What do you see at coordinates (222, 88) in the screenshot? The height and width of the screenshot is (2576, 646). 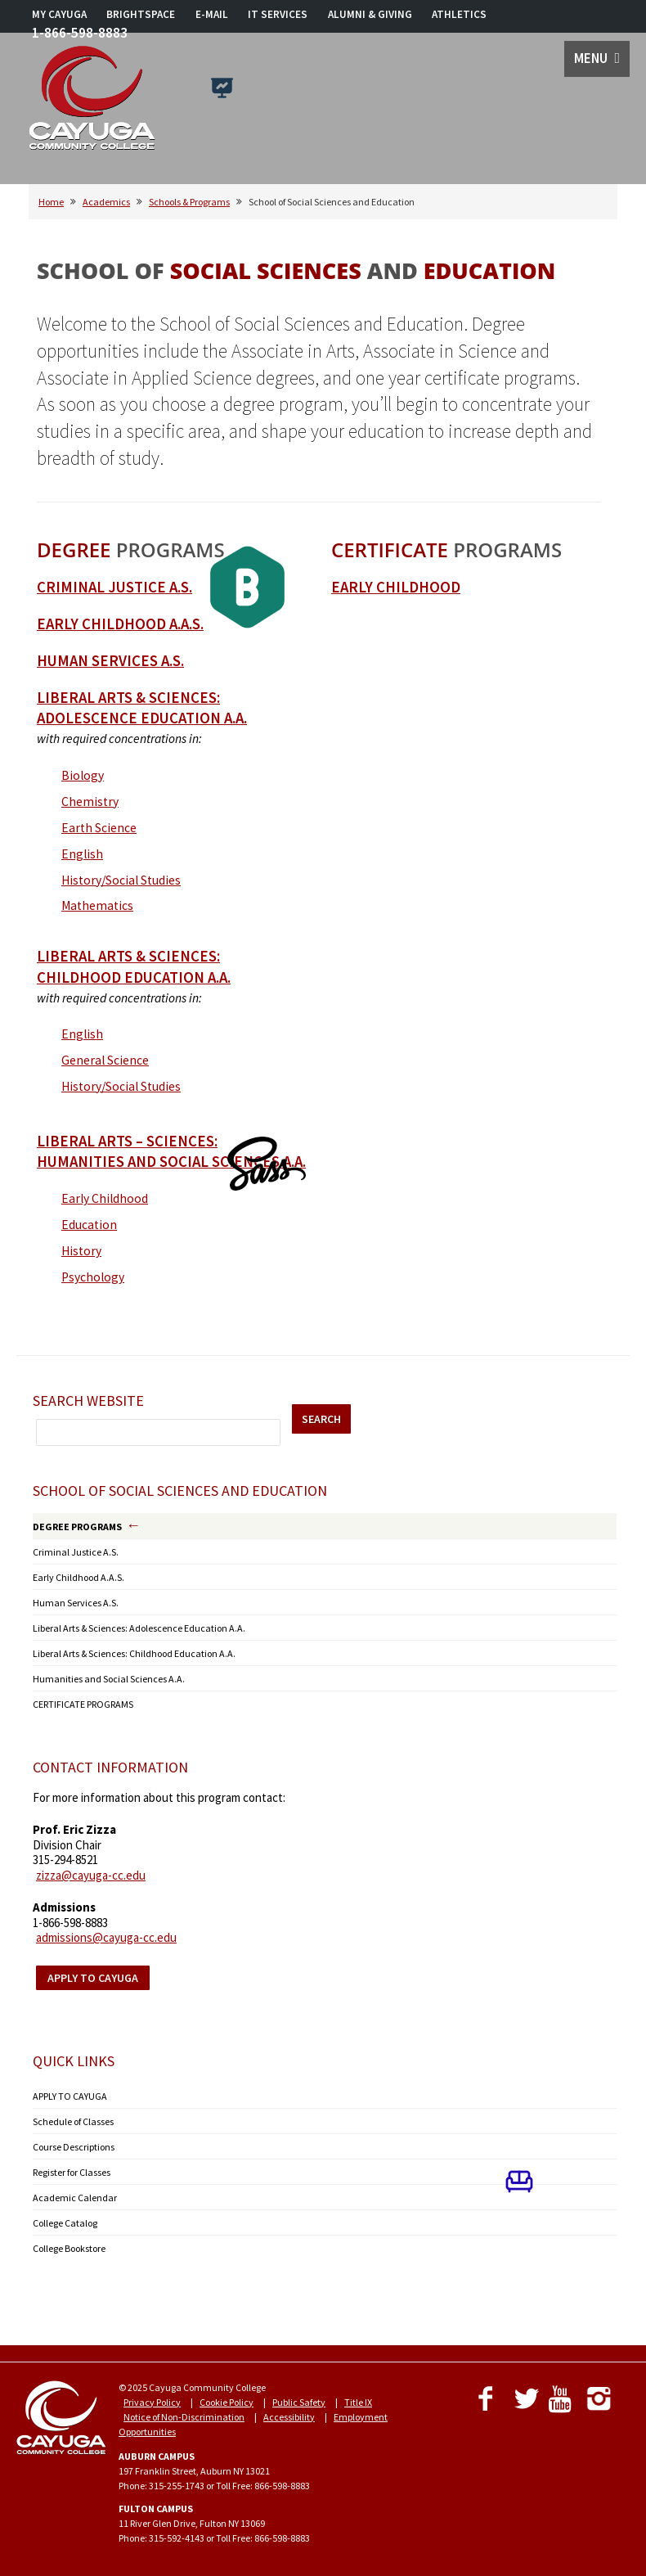 I see `start a presentation or slideshow` at bounding box center [222, 88].